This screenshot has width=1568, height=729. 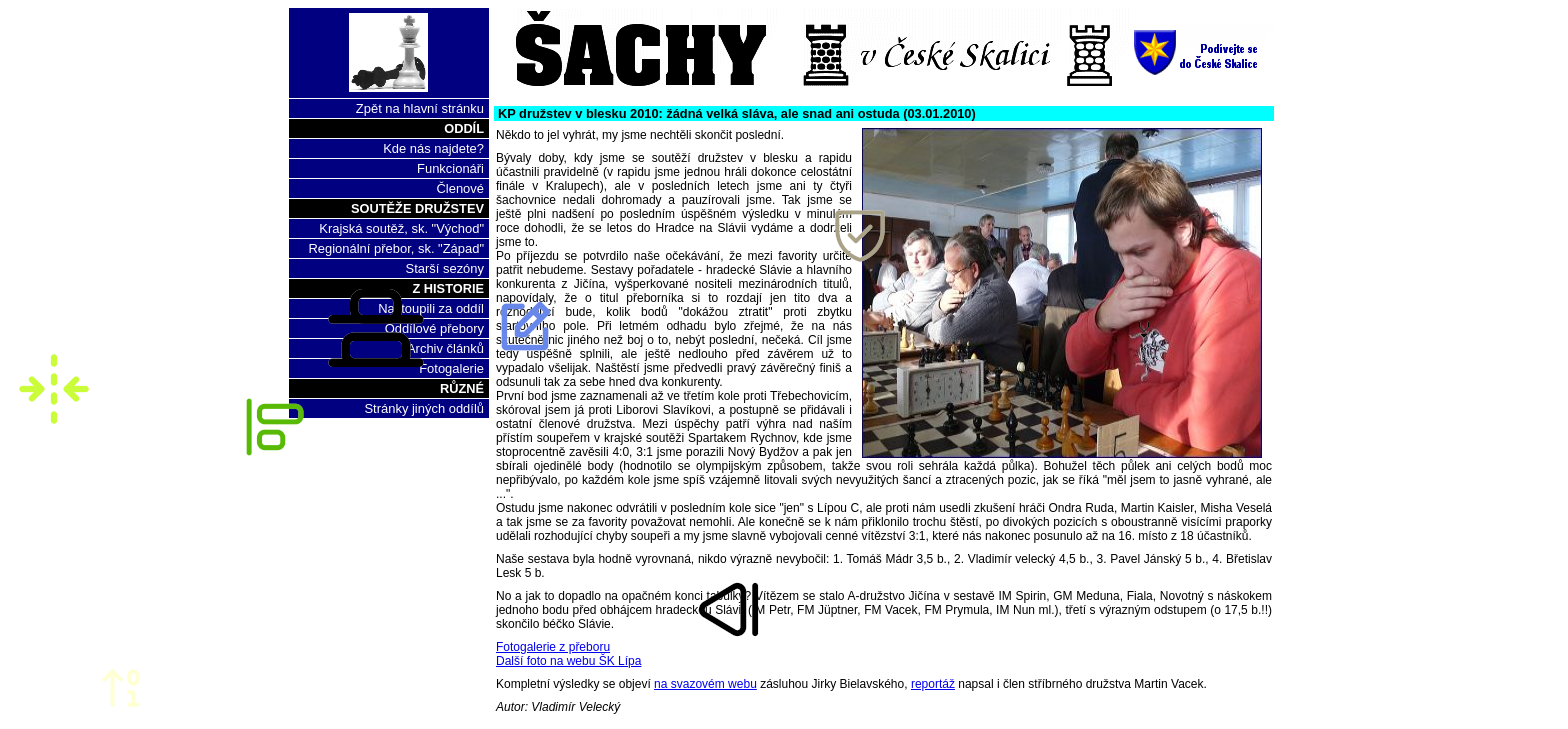 What do you see at coordinates (525, 327) in the screenshot?
I see `create or edit a note` at bounding box center [525, 327].